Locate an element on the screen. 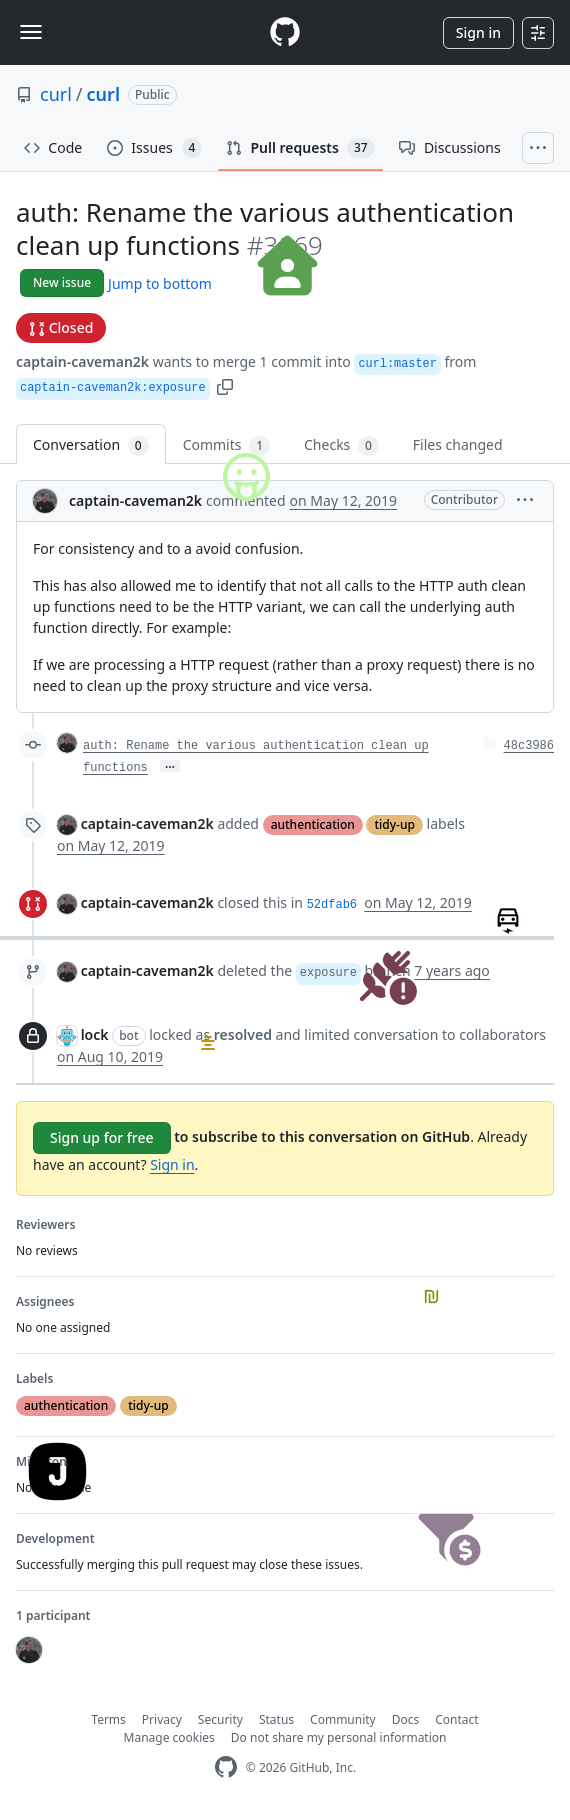 This screenshot has width=570, height=1820. find nearby electric vehicle charging stations is located at coordinates (508, 921).